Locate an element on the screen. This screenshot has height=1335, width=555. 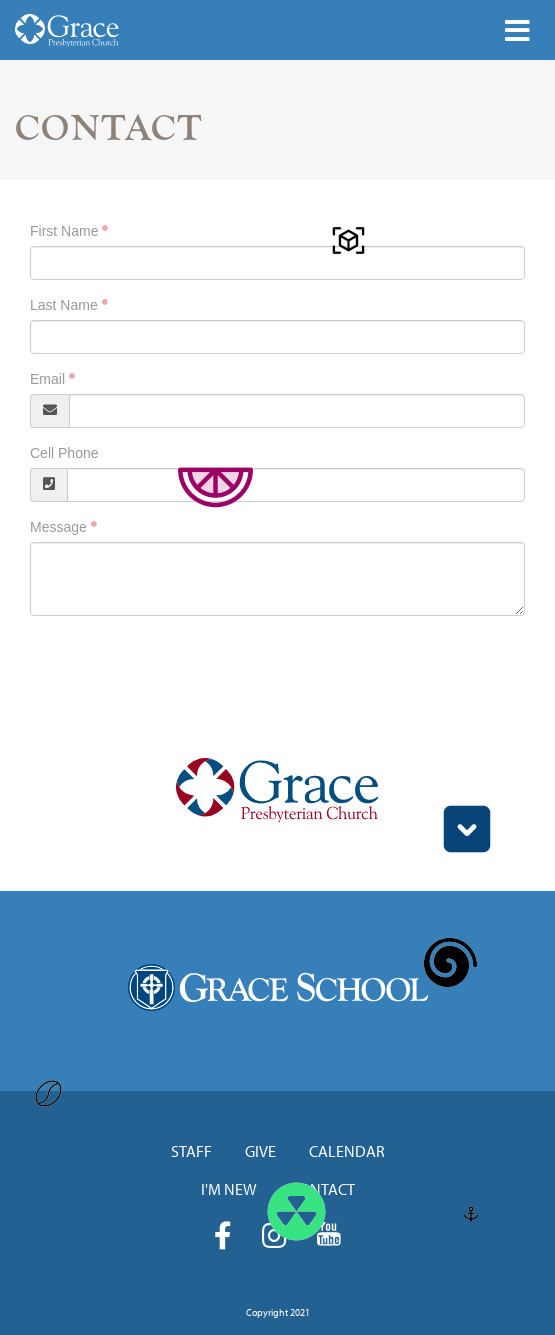
anchor link to a specific section on a page is located at coordinates (471, 1214).